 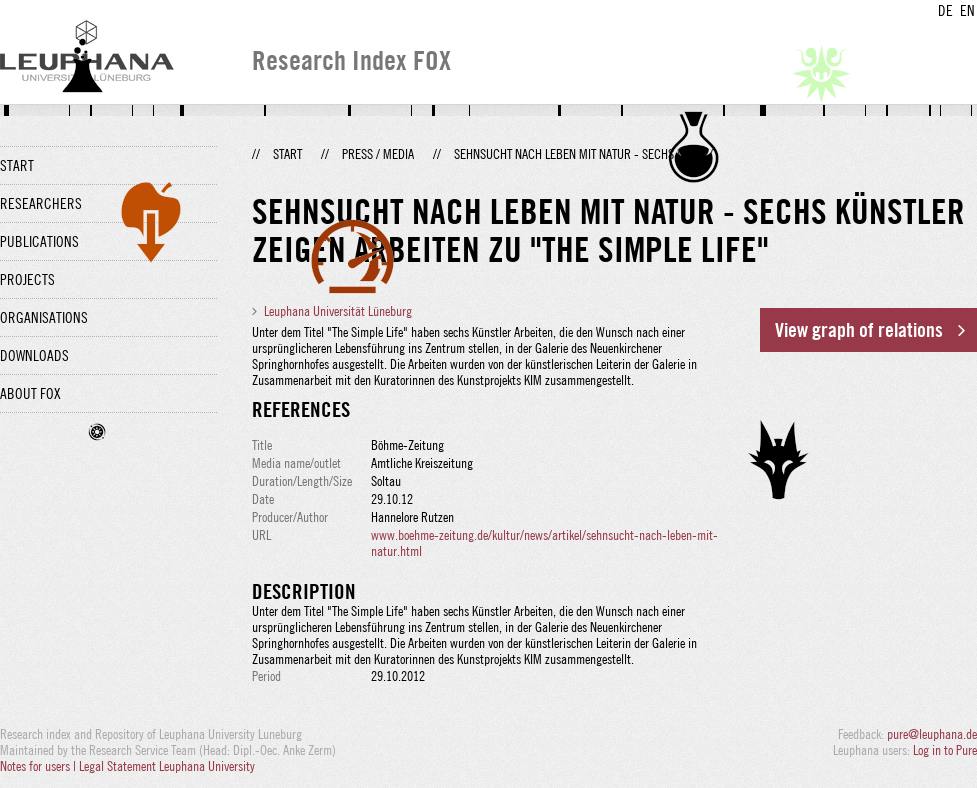 I want to click on decorative tribal or abstract game emblem, so click(x=821, y=73).